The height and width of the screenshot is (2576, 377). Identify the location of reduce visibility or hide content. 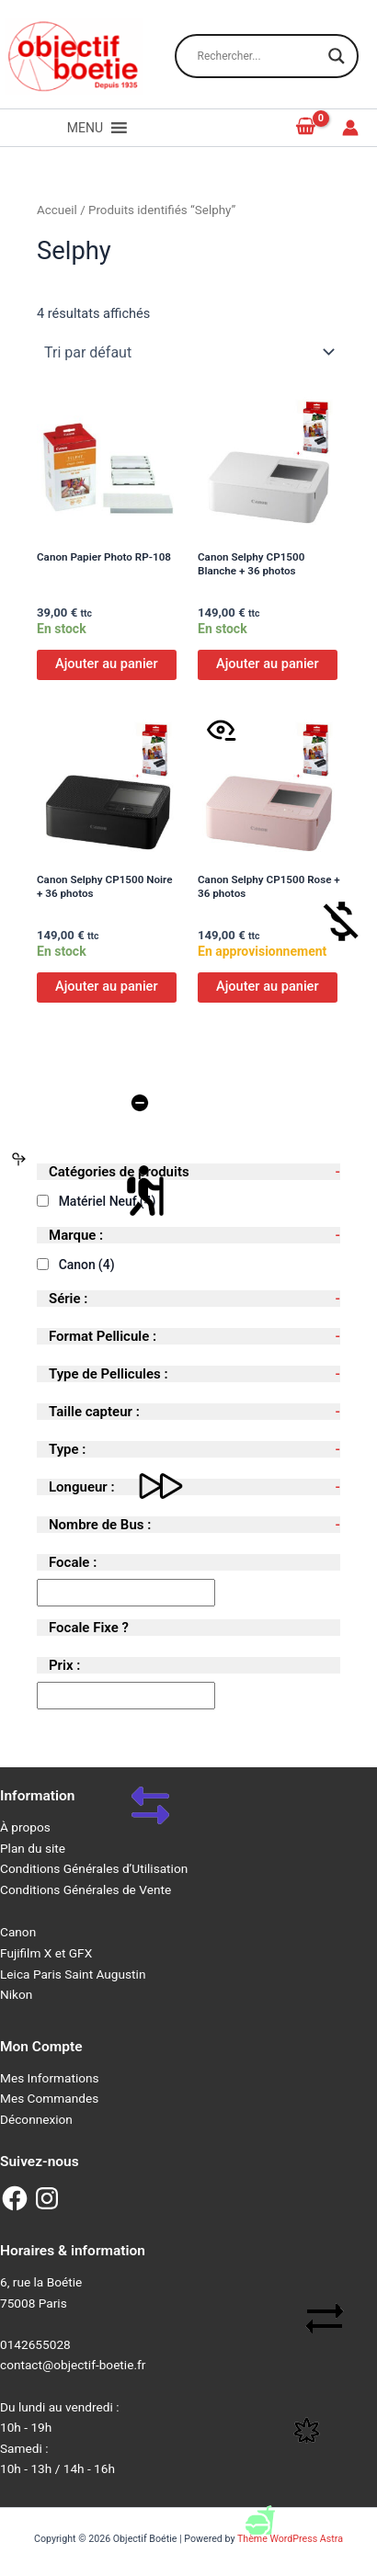
(221, 730).